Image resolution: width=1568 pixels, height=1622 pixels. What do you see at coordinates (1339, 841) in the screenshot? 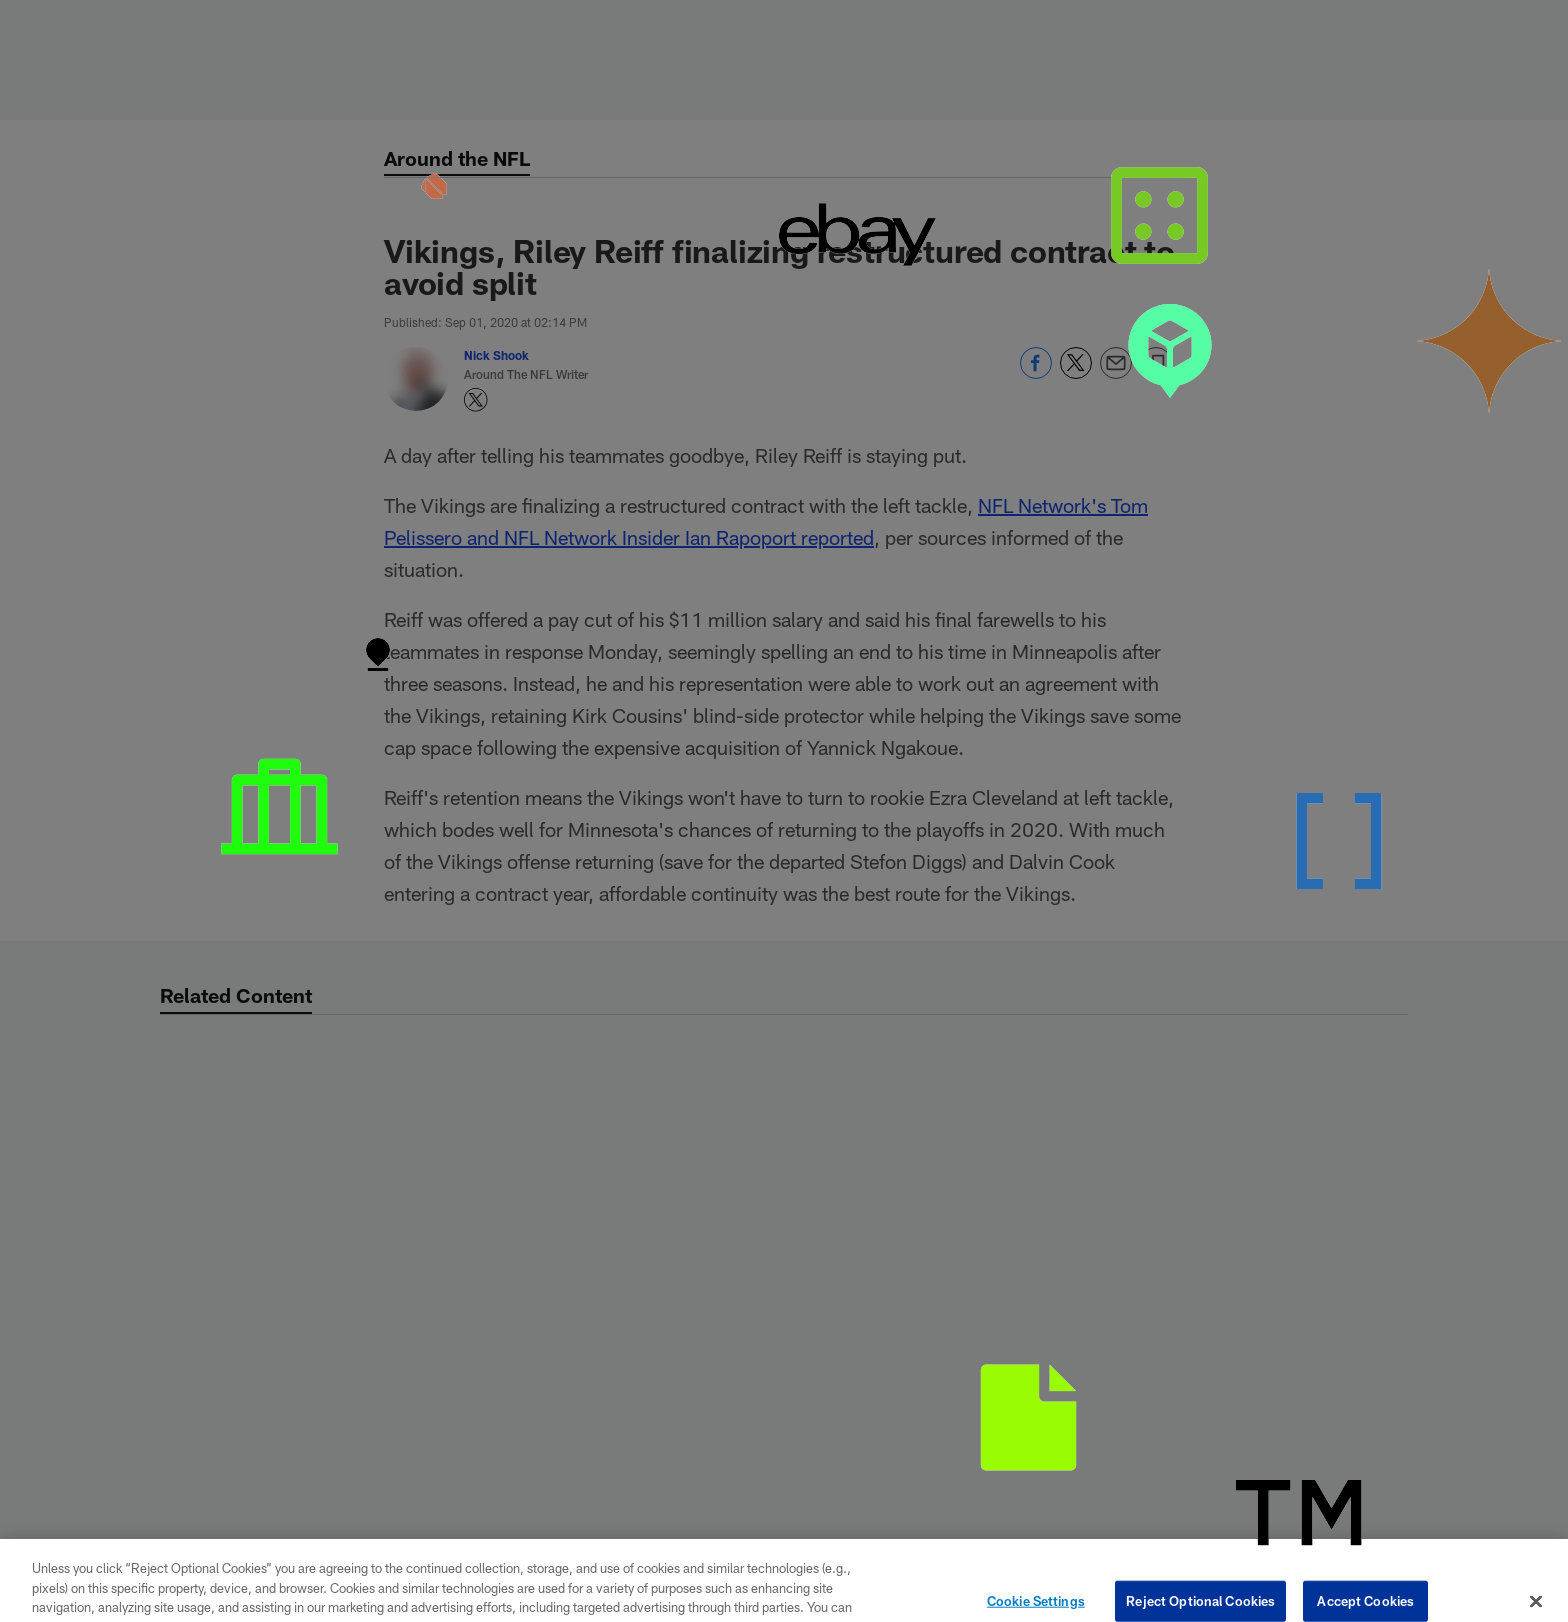
I see `access code editor or development tools` at bounding box center [1339, 841].